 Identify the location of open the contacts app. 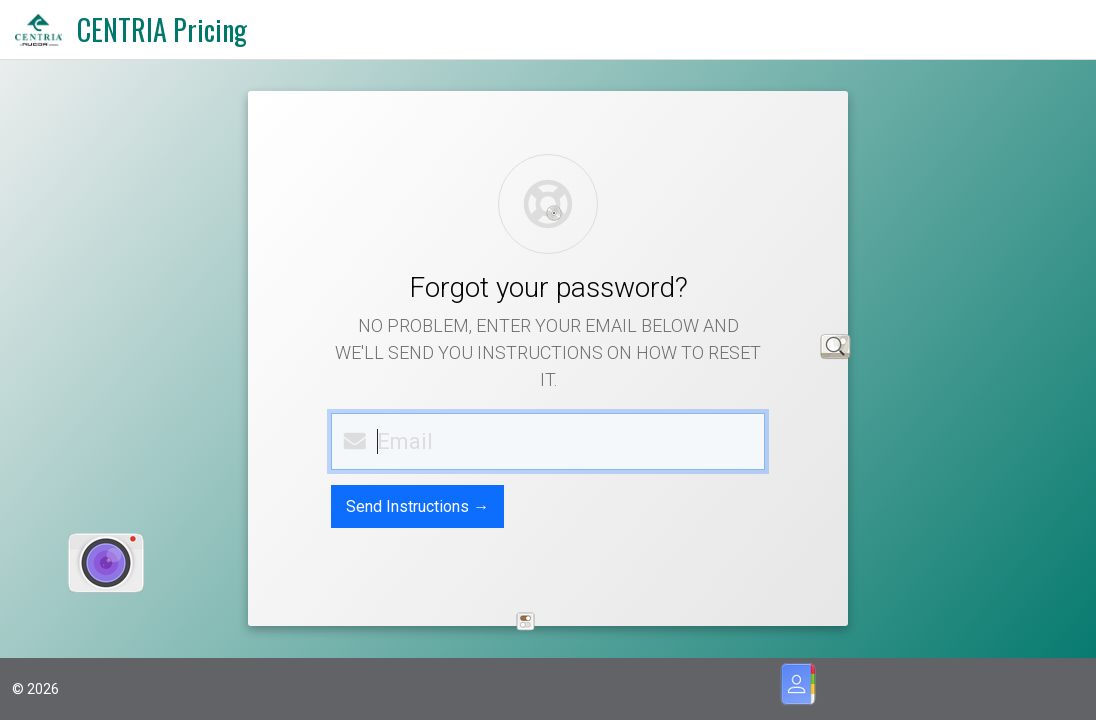
(798, 684).